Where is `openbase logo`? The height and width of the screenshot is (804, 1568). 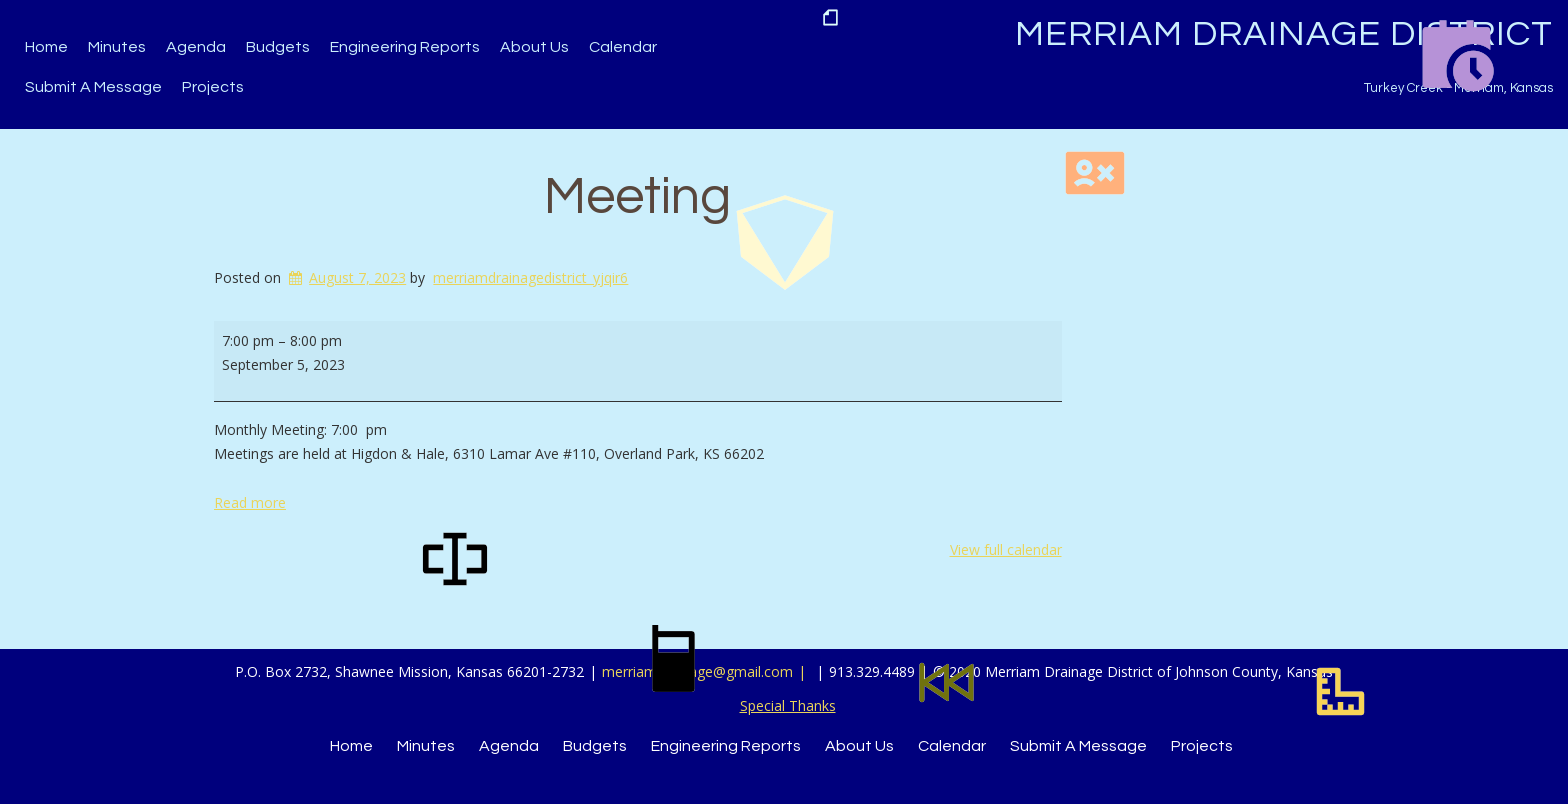
openbase logo is located at coordinates (785, 240).